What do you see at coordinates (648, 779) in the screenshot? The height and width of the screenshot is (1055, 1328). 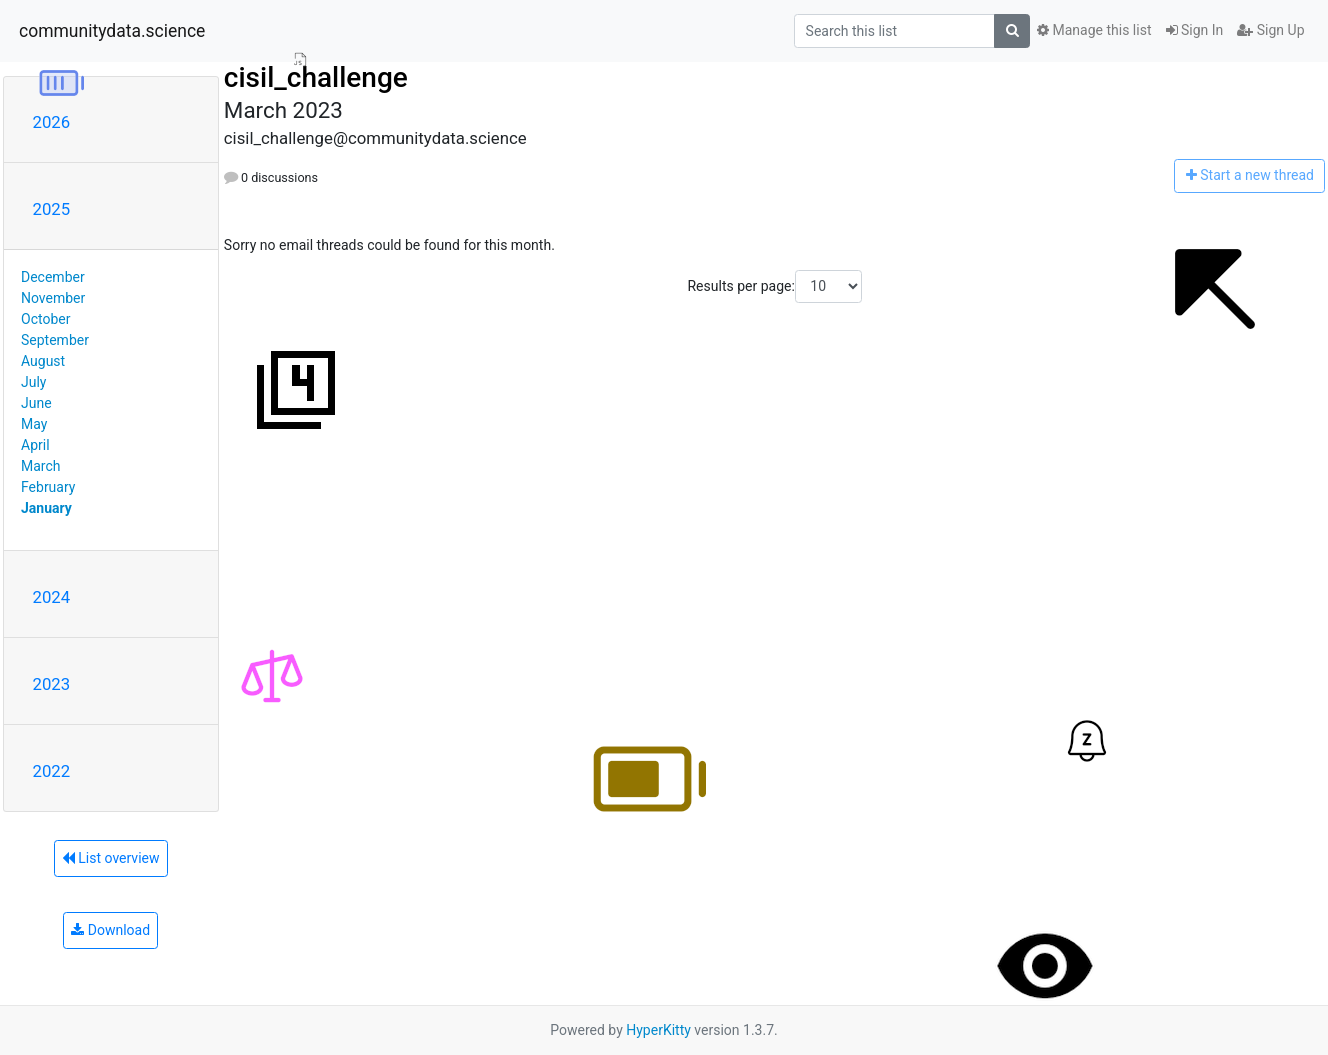 I see `indicates battery is at high charge level` at bounding box center [648, 779].